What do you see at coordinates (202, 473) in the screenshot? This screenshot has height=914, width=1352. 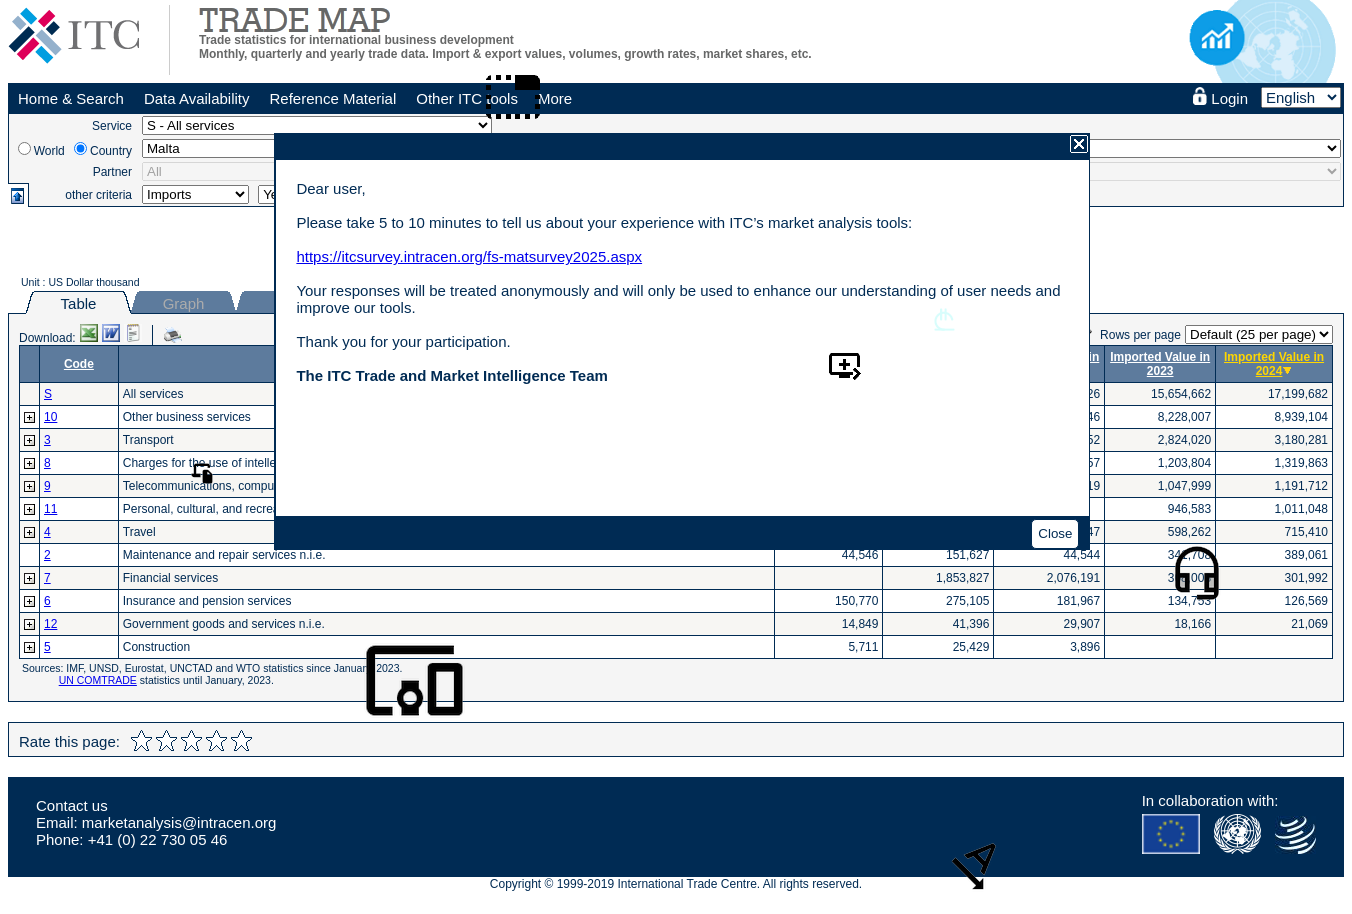 I see `access files on your computer` at bounding box center [202, 473].